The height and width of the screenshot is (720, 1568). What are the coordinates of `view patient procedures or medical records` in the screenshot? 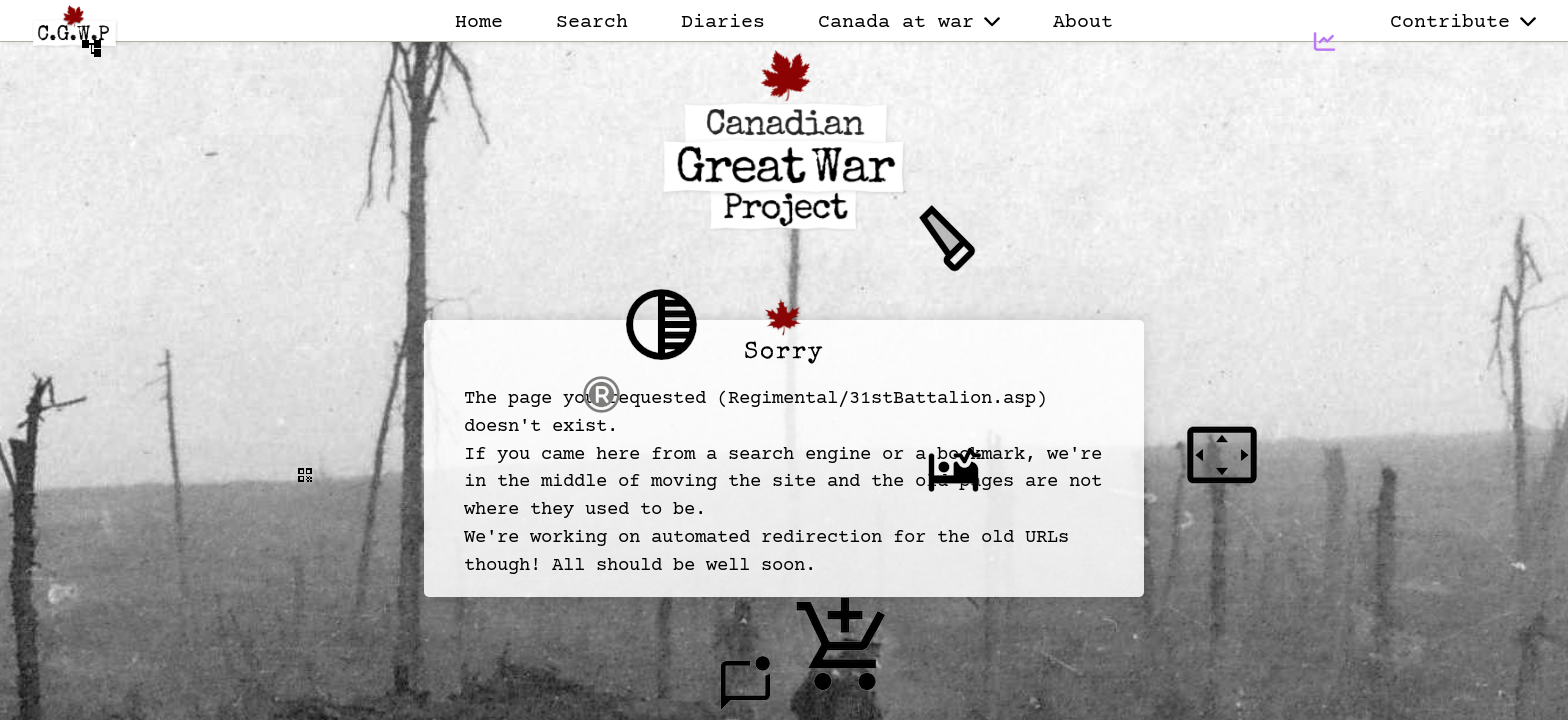 It's located at (953, 472).